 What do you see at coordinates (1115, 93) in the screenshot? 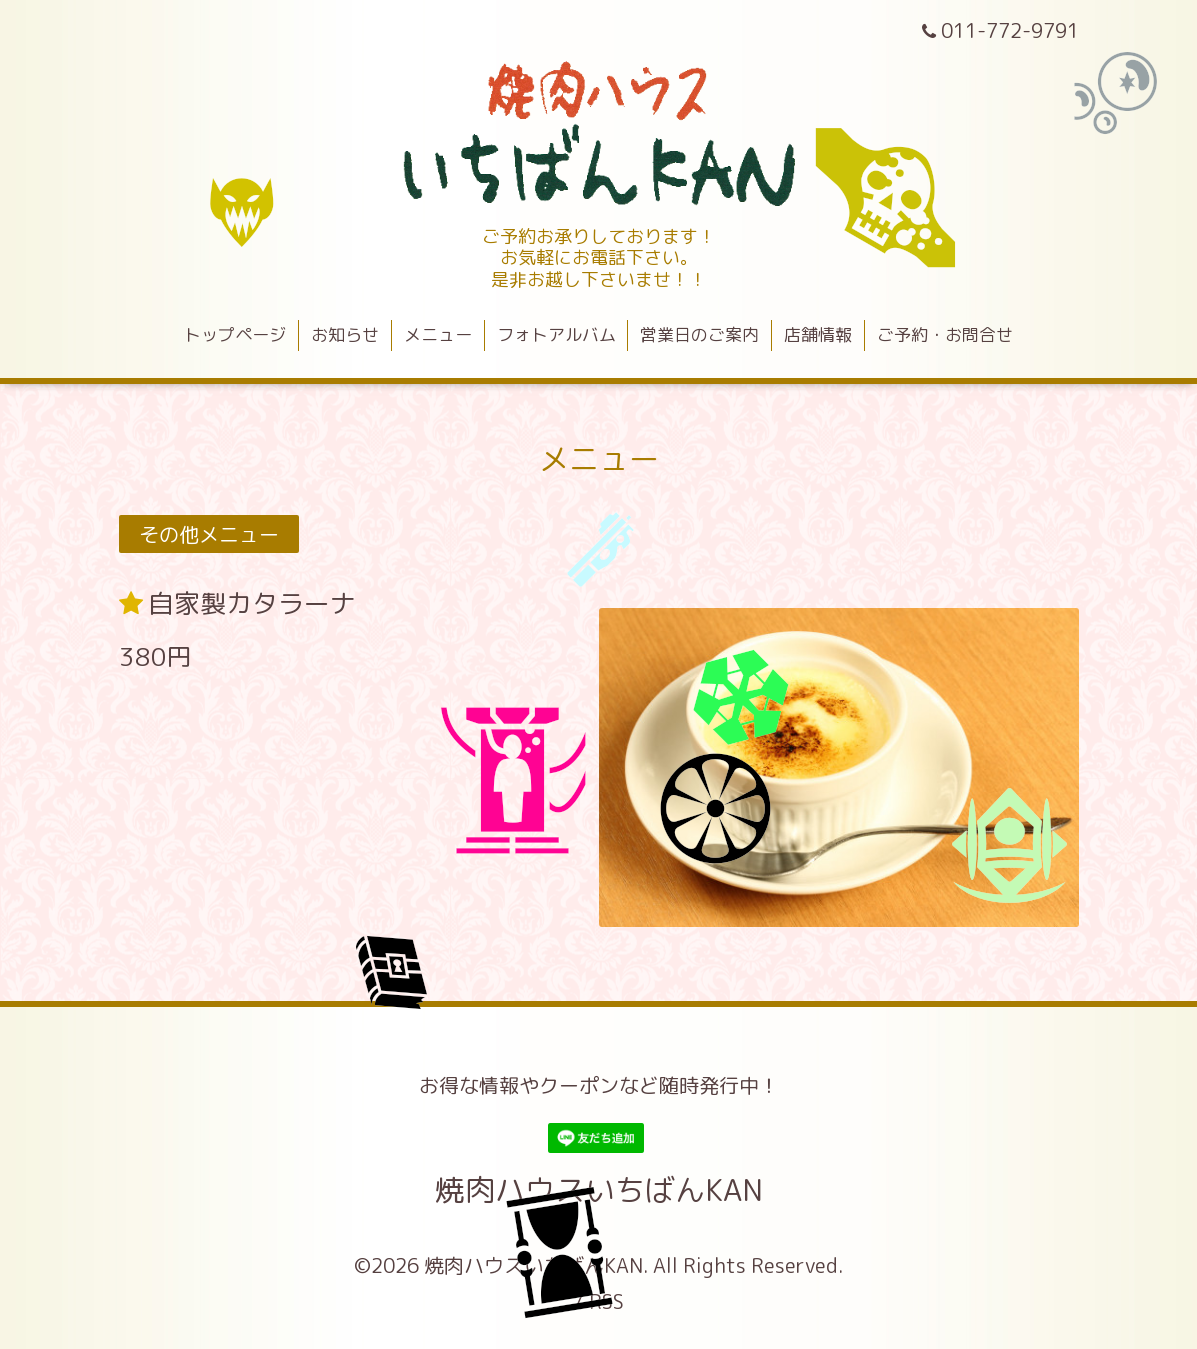
I see `dragon ball collectible items in a game interface` at bounding box center [1115, 93].